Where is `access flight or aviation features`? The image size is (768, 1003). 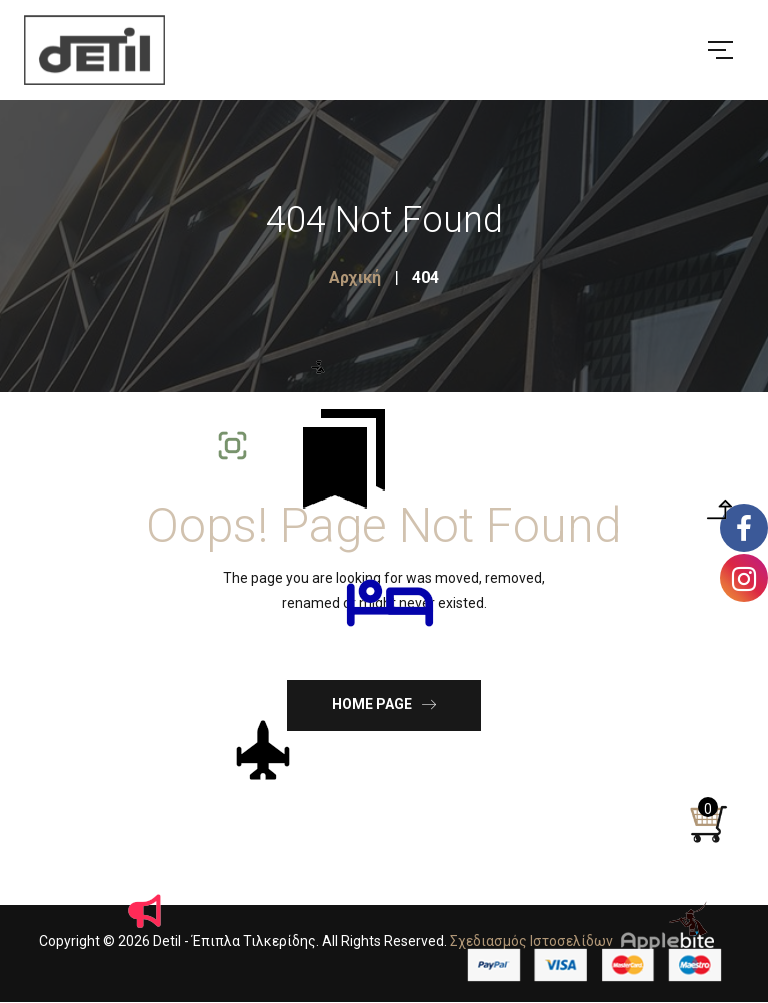
access flight or aviation features is located at coordinates (263, 750).